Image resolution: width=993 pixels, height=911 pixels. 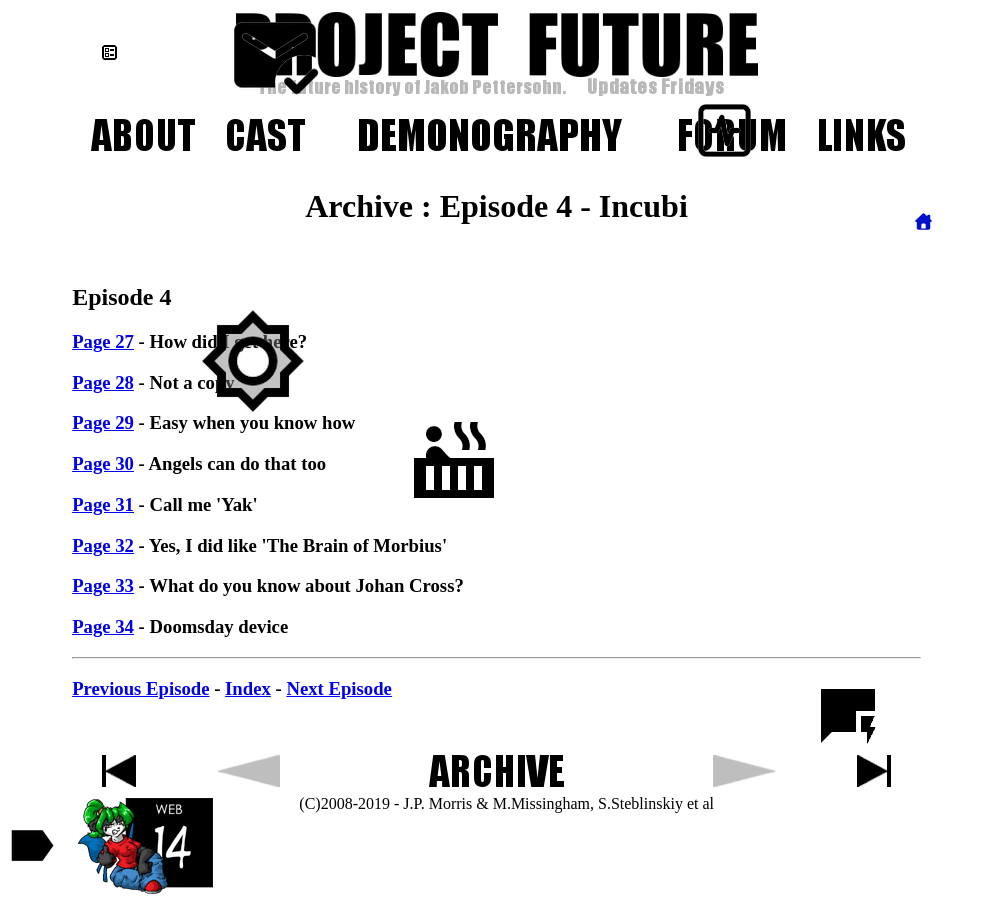 I want to click on view activity or system status, so click(x=724, y=130).